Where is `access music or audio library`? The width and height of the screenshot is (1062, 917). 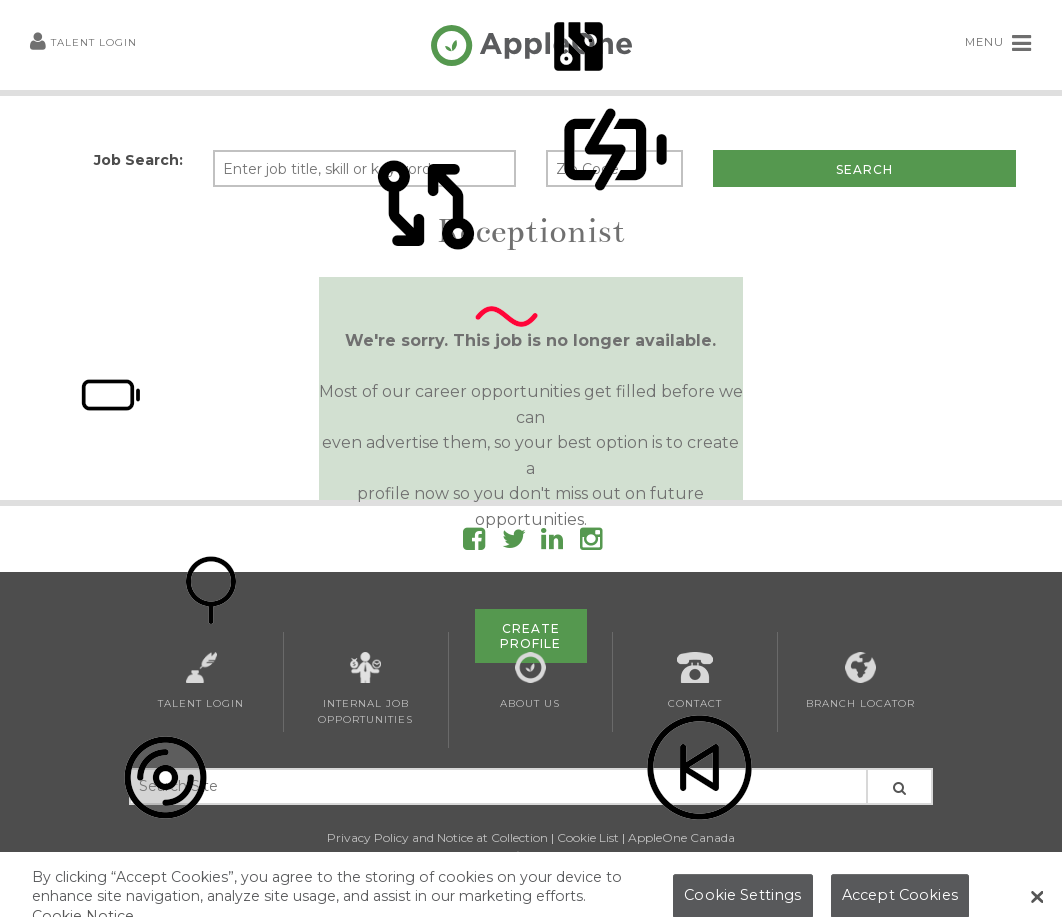 access music or audio library is located at coordinates (165, 777).